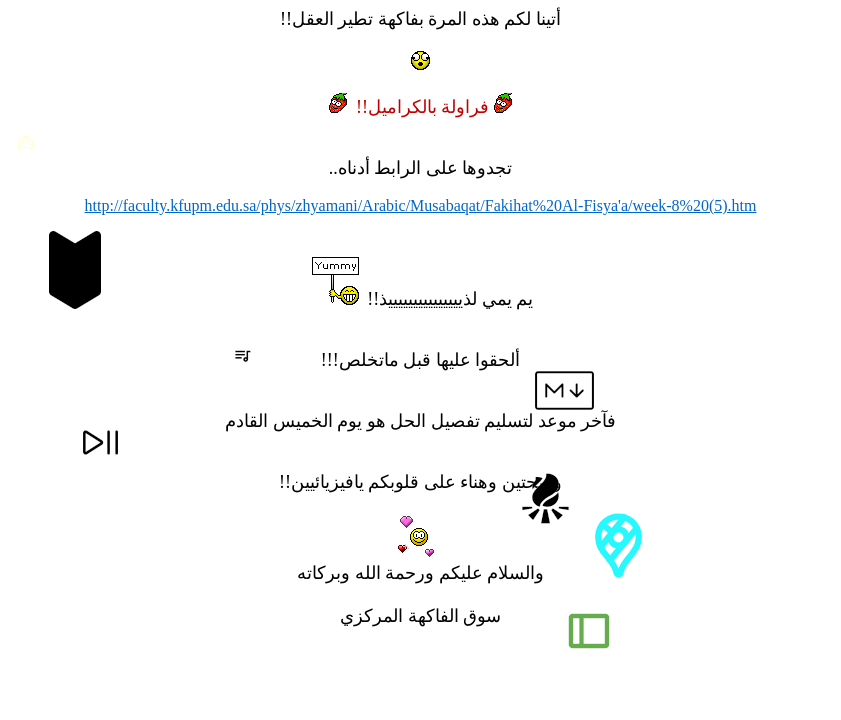  I want to click on indicates markdown formatting is supported, so click(564, 390).